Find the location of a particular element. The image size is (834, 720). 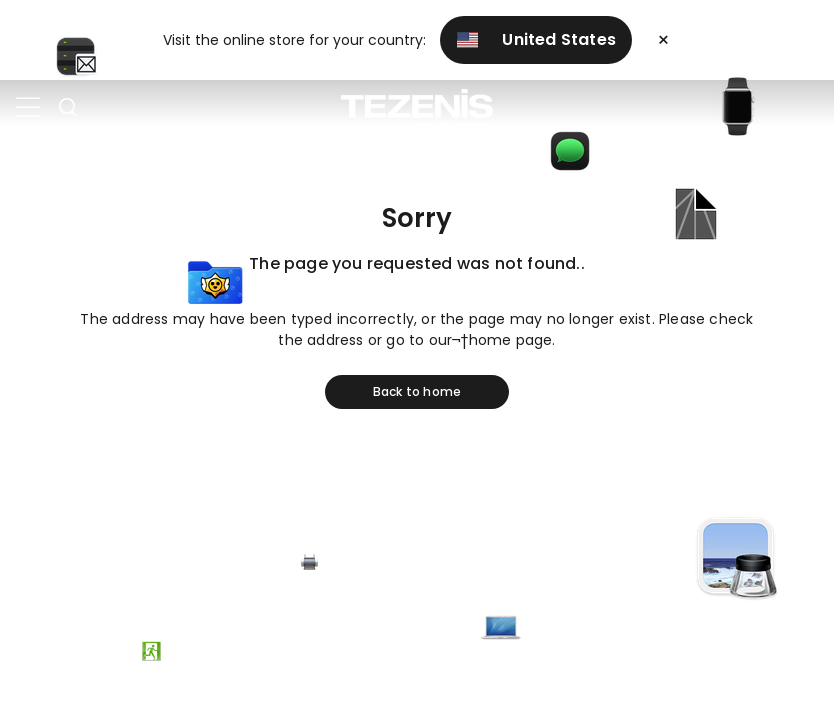

view draft emails in mail sidebar is located at coordinates (696, 214).